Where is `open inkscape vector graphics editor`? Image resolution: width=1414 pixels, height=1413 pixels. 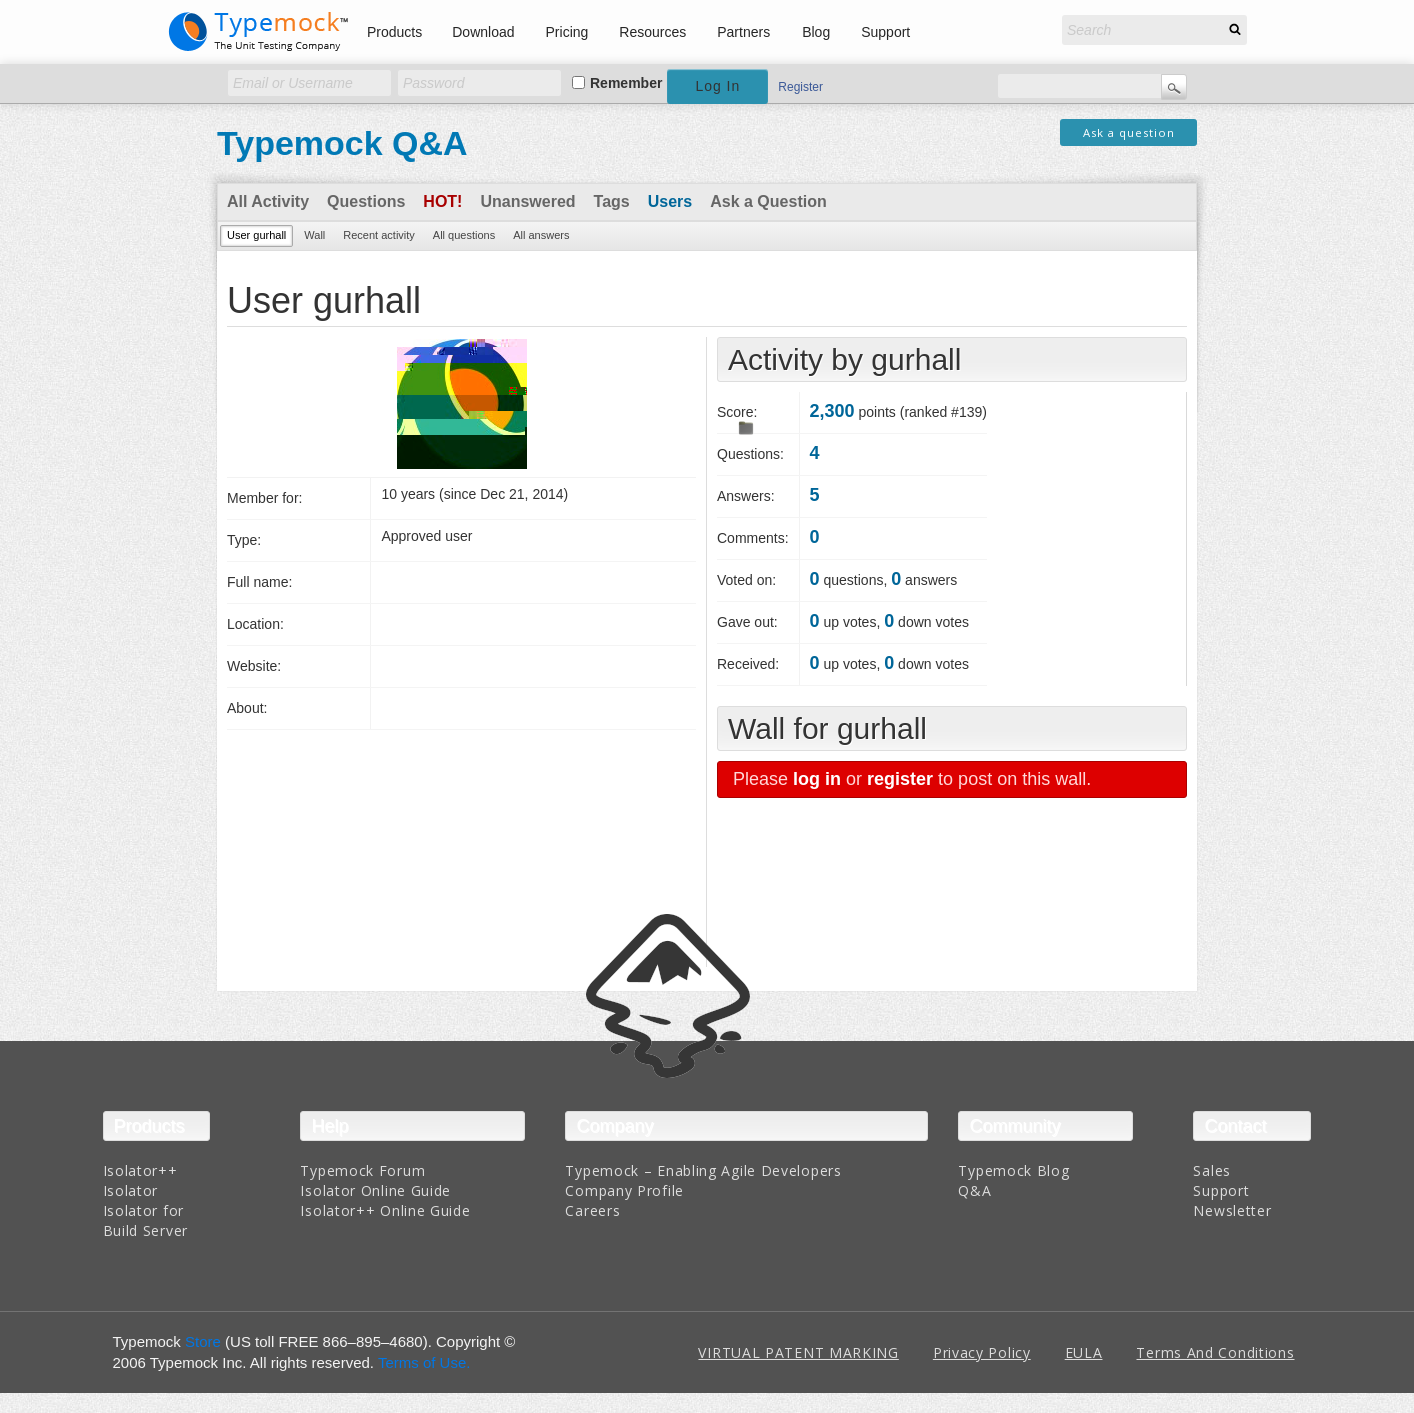
open inkscape vector graphics editor is located at coordinates (668, 996).